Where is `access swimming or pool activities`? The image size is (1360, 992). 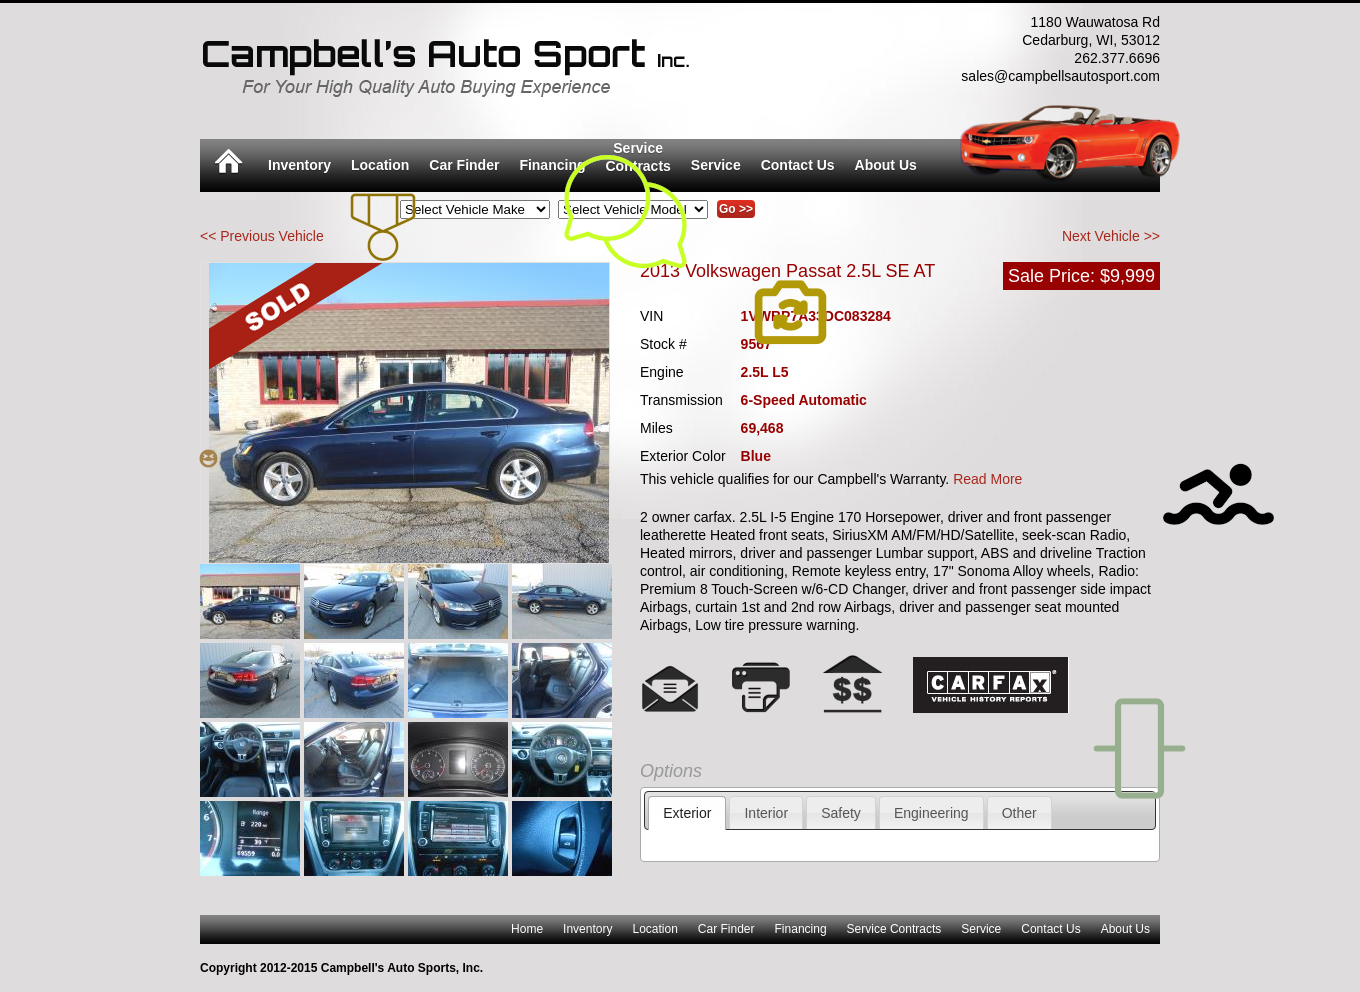 access swimming or pool activities is located at coordinates (1218, 491).